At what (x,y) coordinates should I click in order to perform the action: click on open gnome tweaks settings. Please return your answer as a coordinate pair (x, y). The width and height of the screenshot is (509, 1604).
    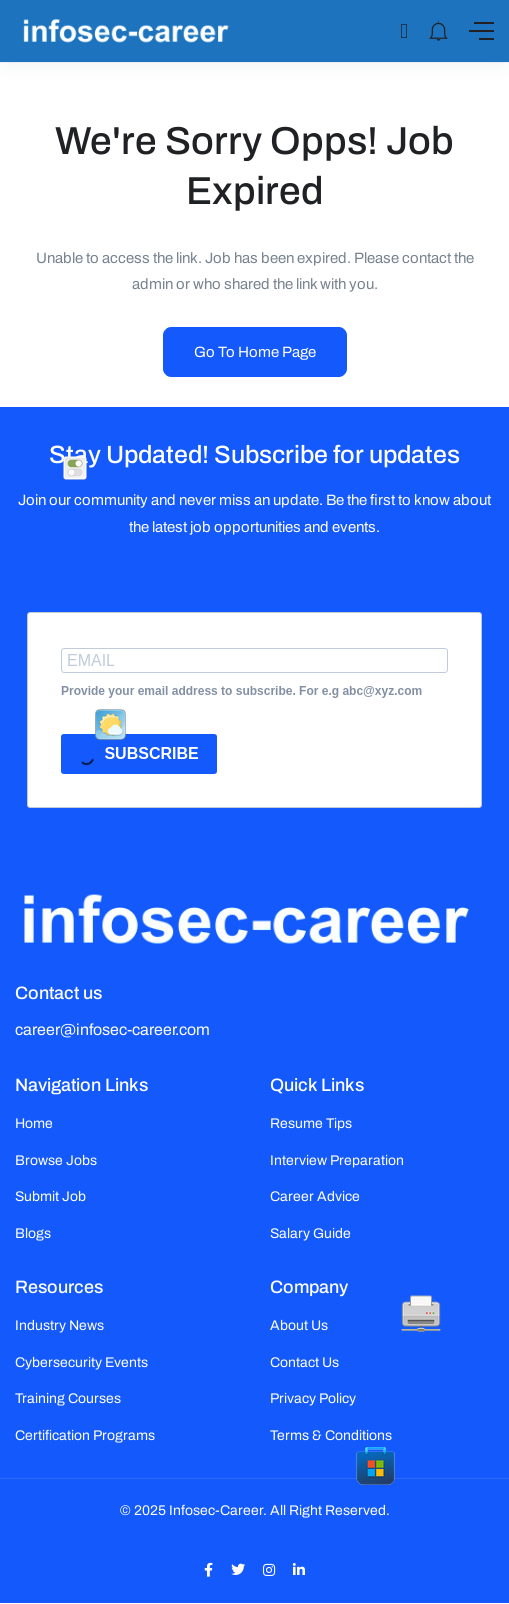
    Looking at the image, I should click on (75, 468).